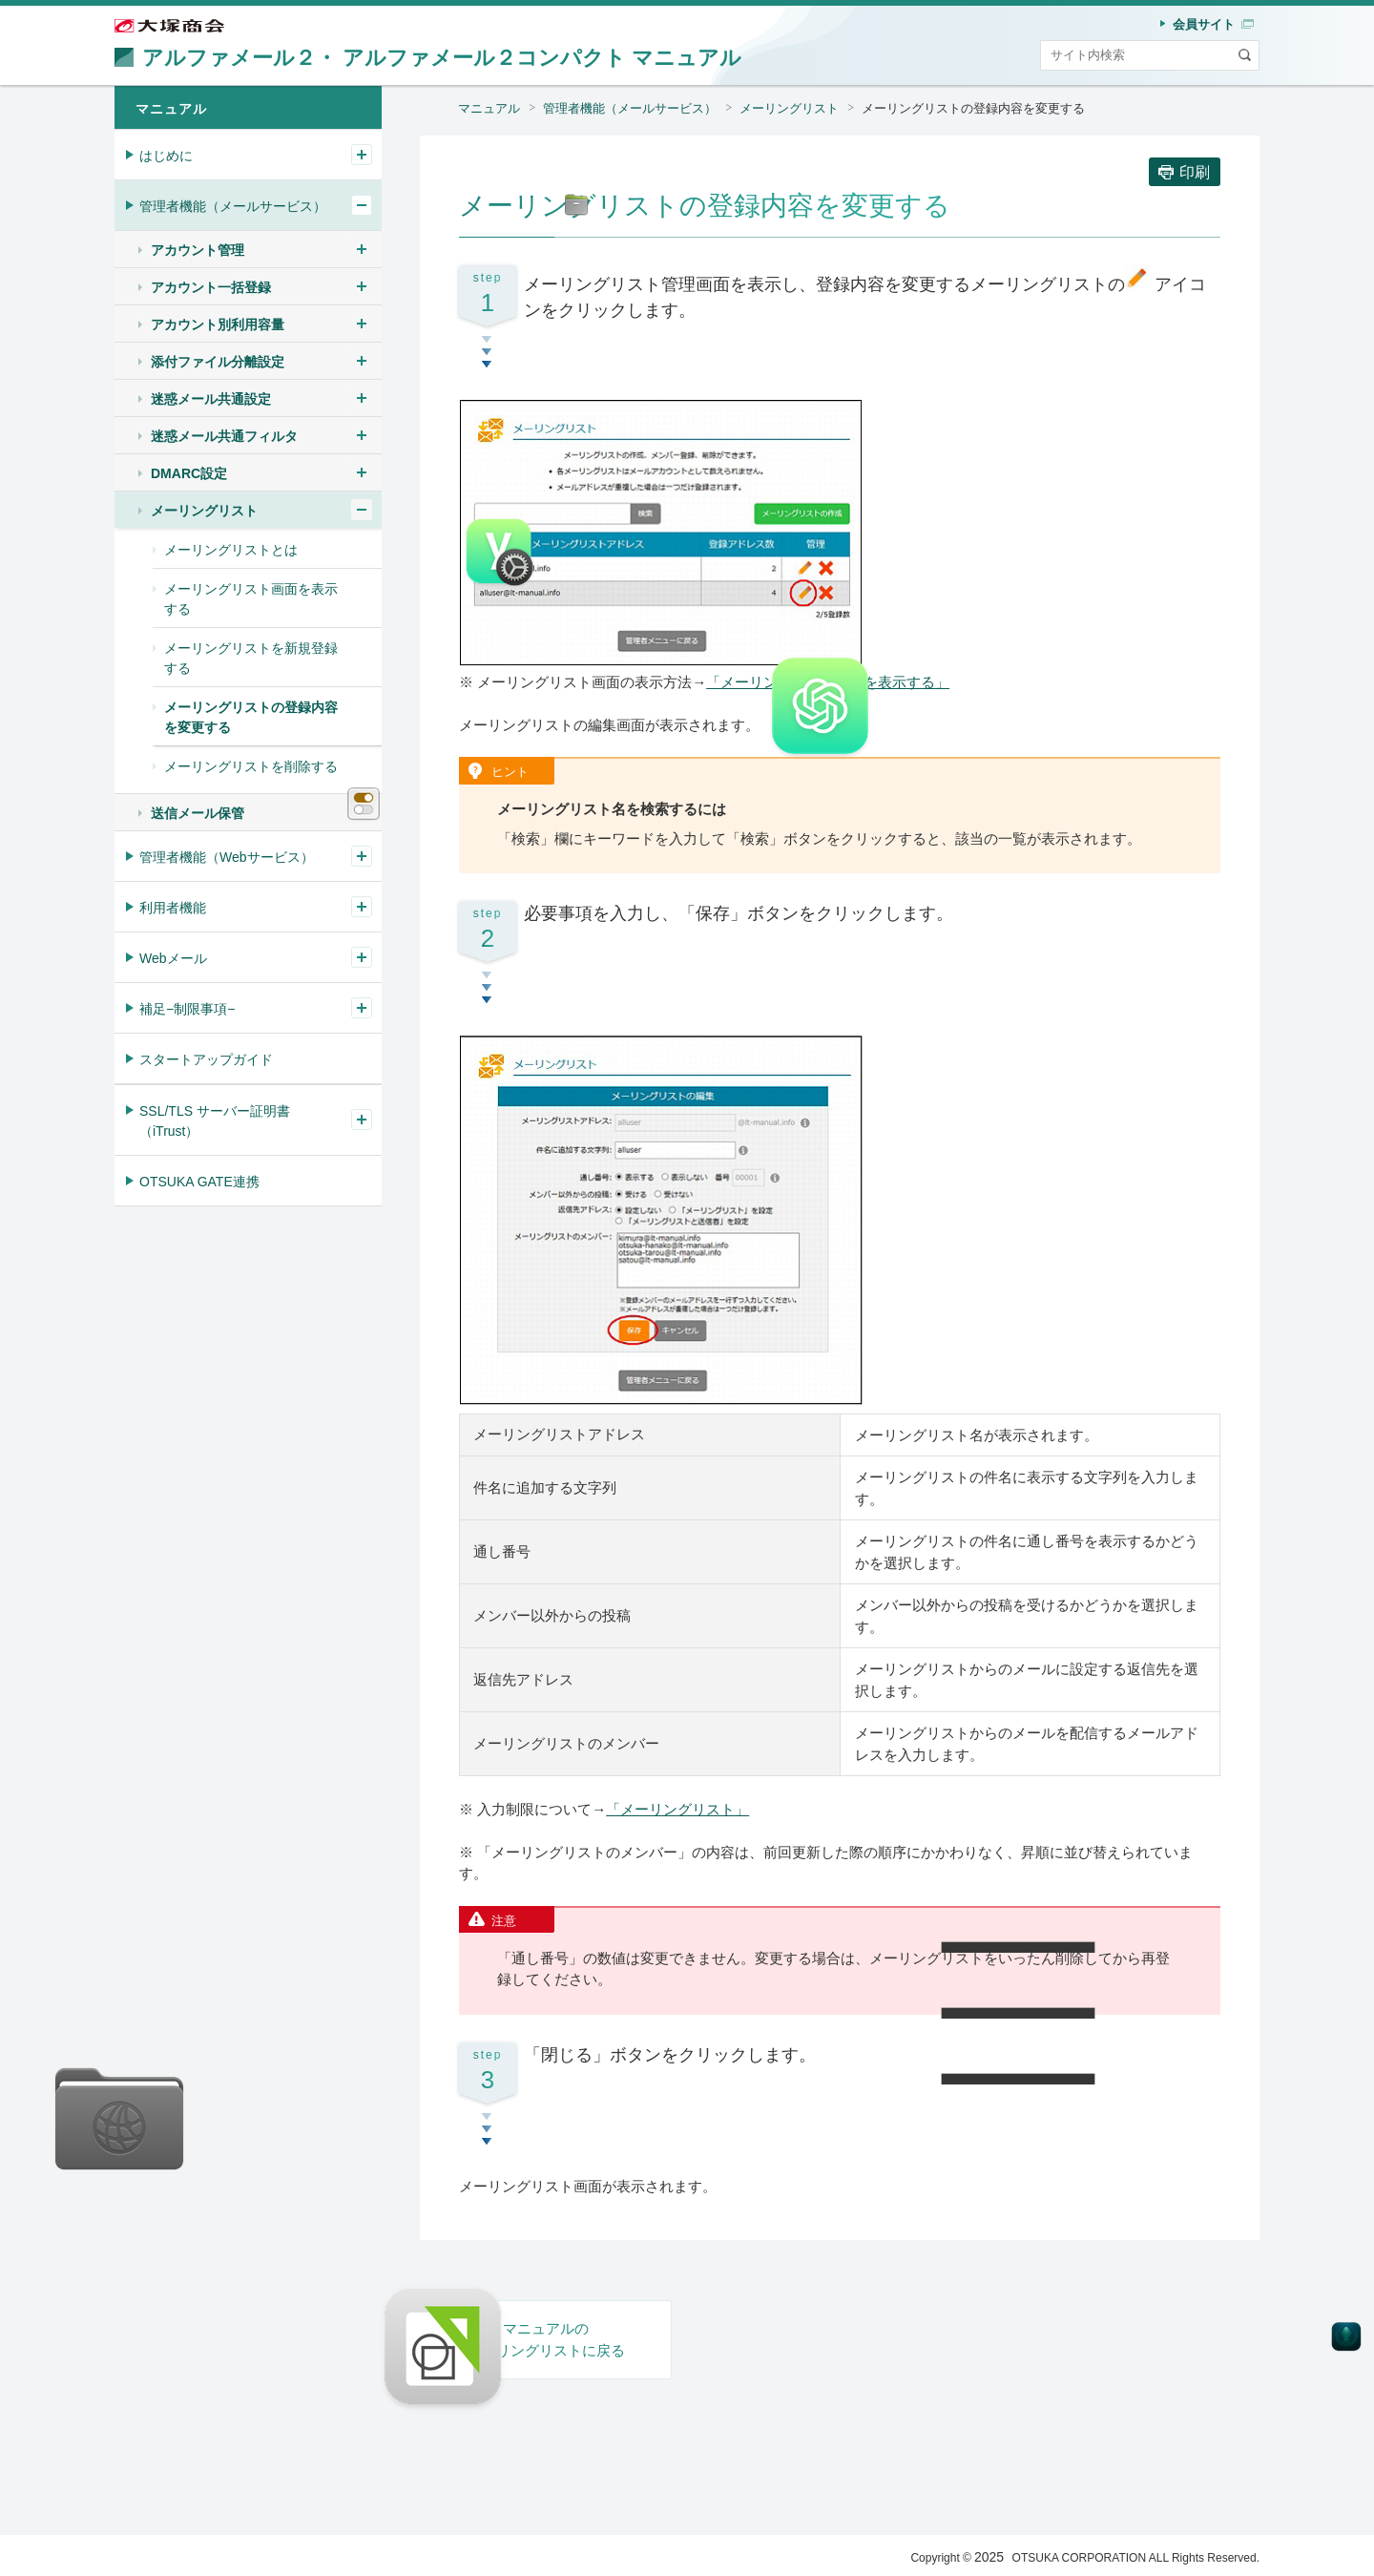 This screenshot has width=1374, height=2576. Describe the element at coordinates (1018, 2019) in the screenshot. I see `open navigation menu` at that location.